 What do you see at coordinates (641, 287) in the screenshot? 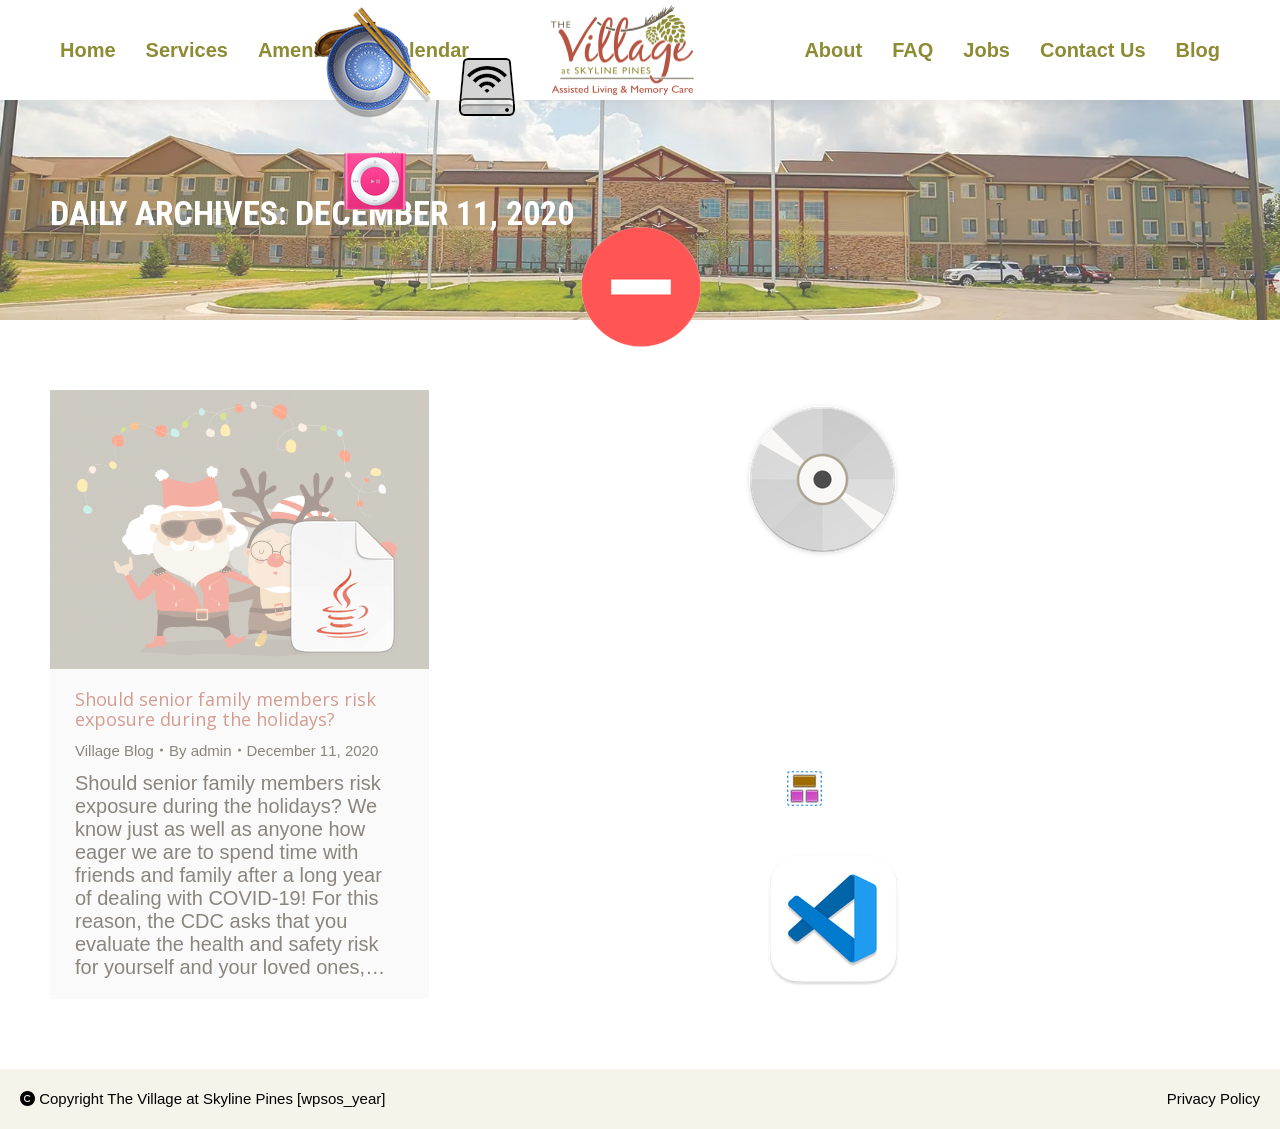
I see `remove an item from a list or collection` at bounding box center [641, 287].